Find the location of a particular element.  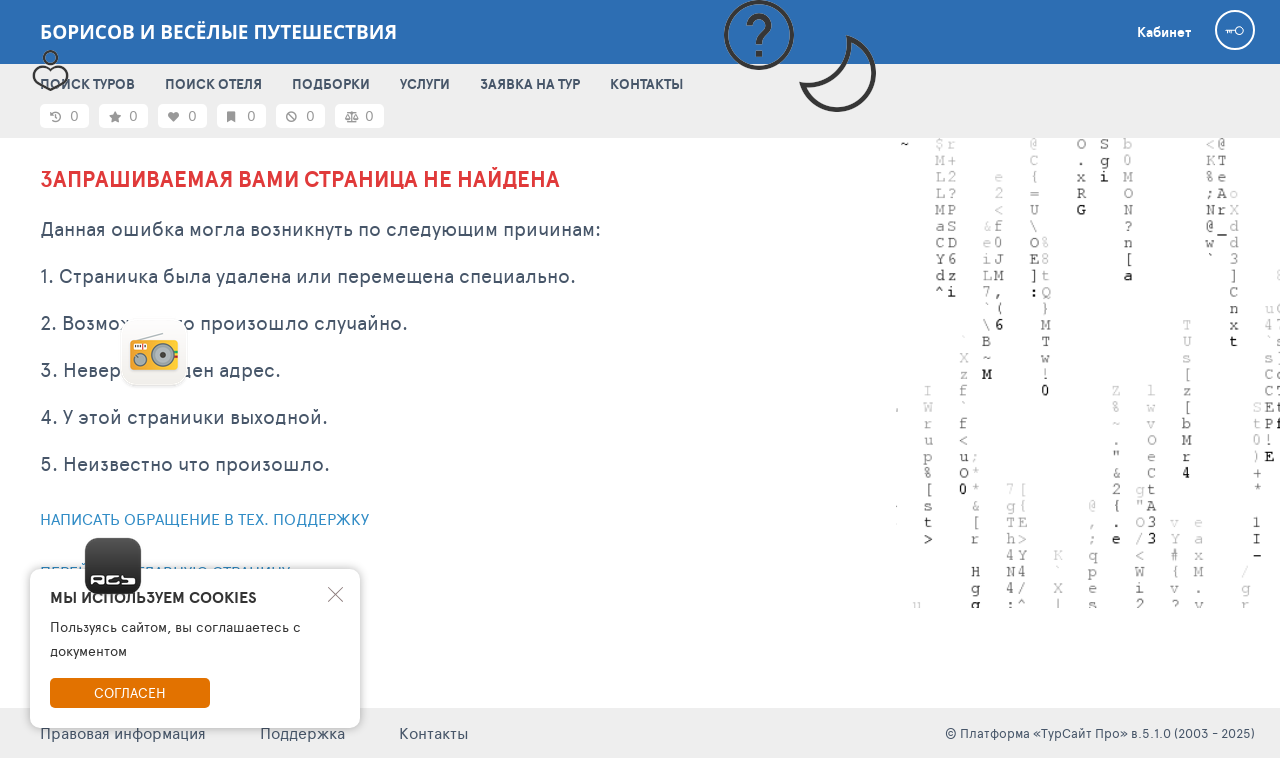

open goodvibes internet radio app is located at coordinates (154, 352).